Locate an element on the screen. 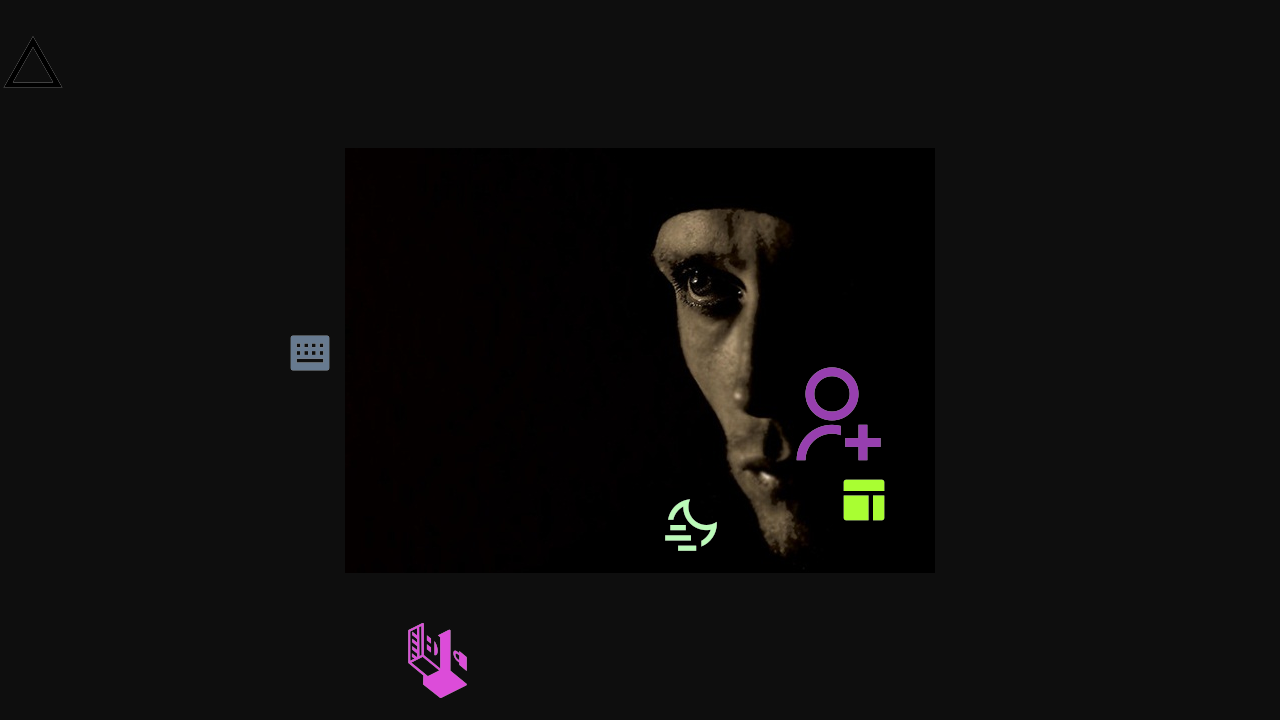  add a new user or contact is located at coordinates (832, 416).